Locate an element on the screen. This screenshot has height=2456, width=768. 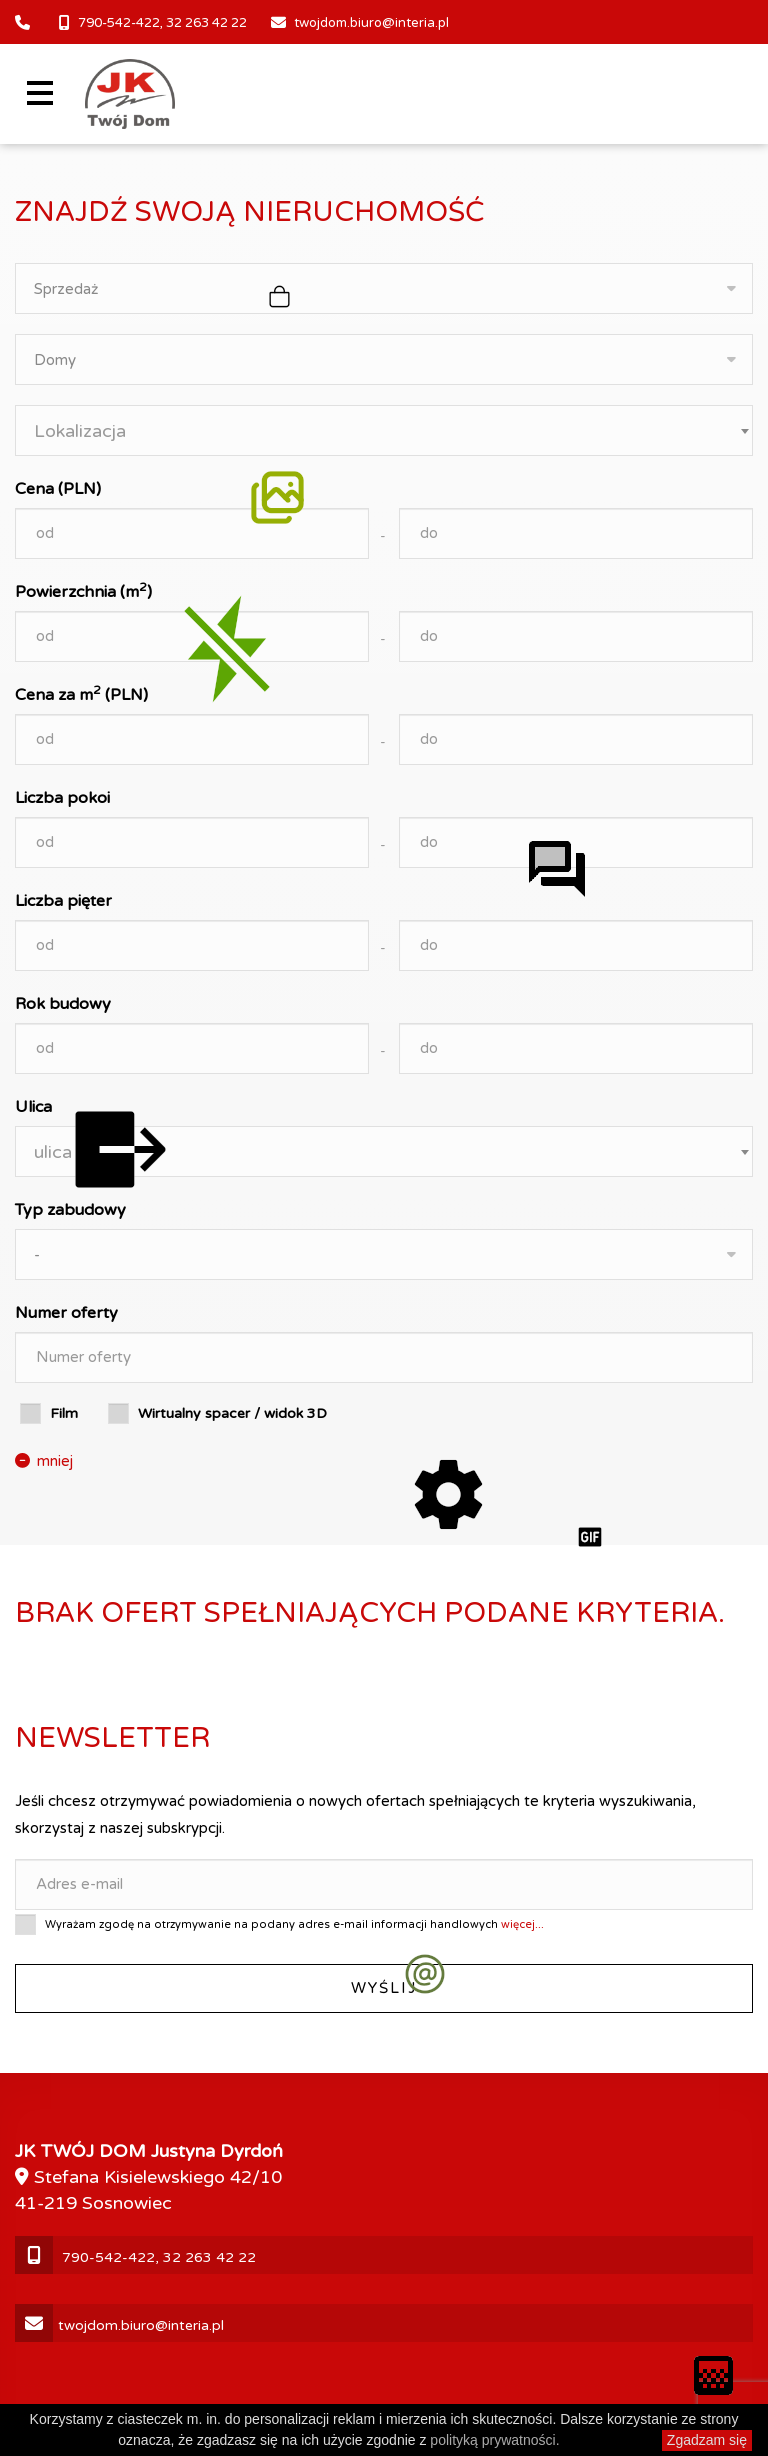
open settings menu is located at coordinates (448, 1494).